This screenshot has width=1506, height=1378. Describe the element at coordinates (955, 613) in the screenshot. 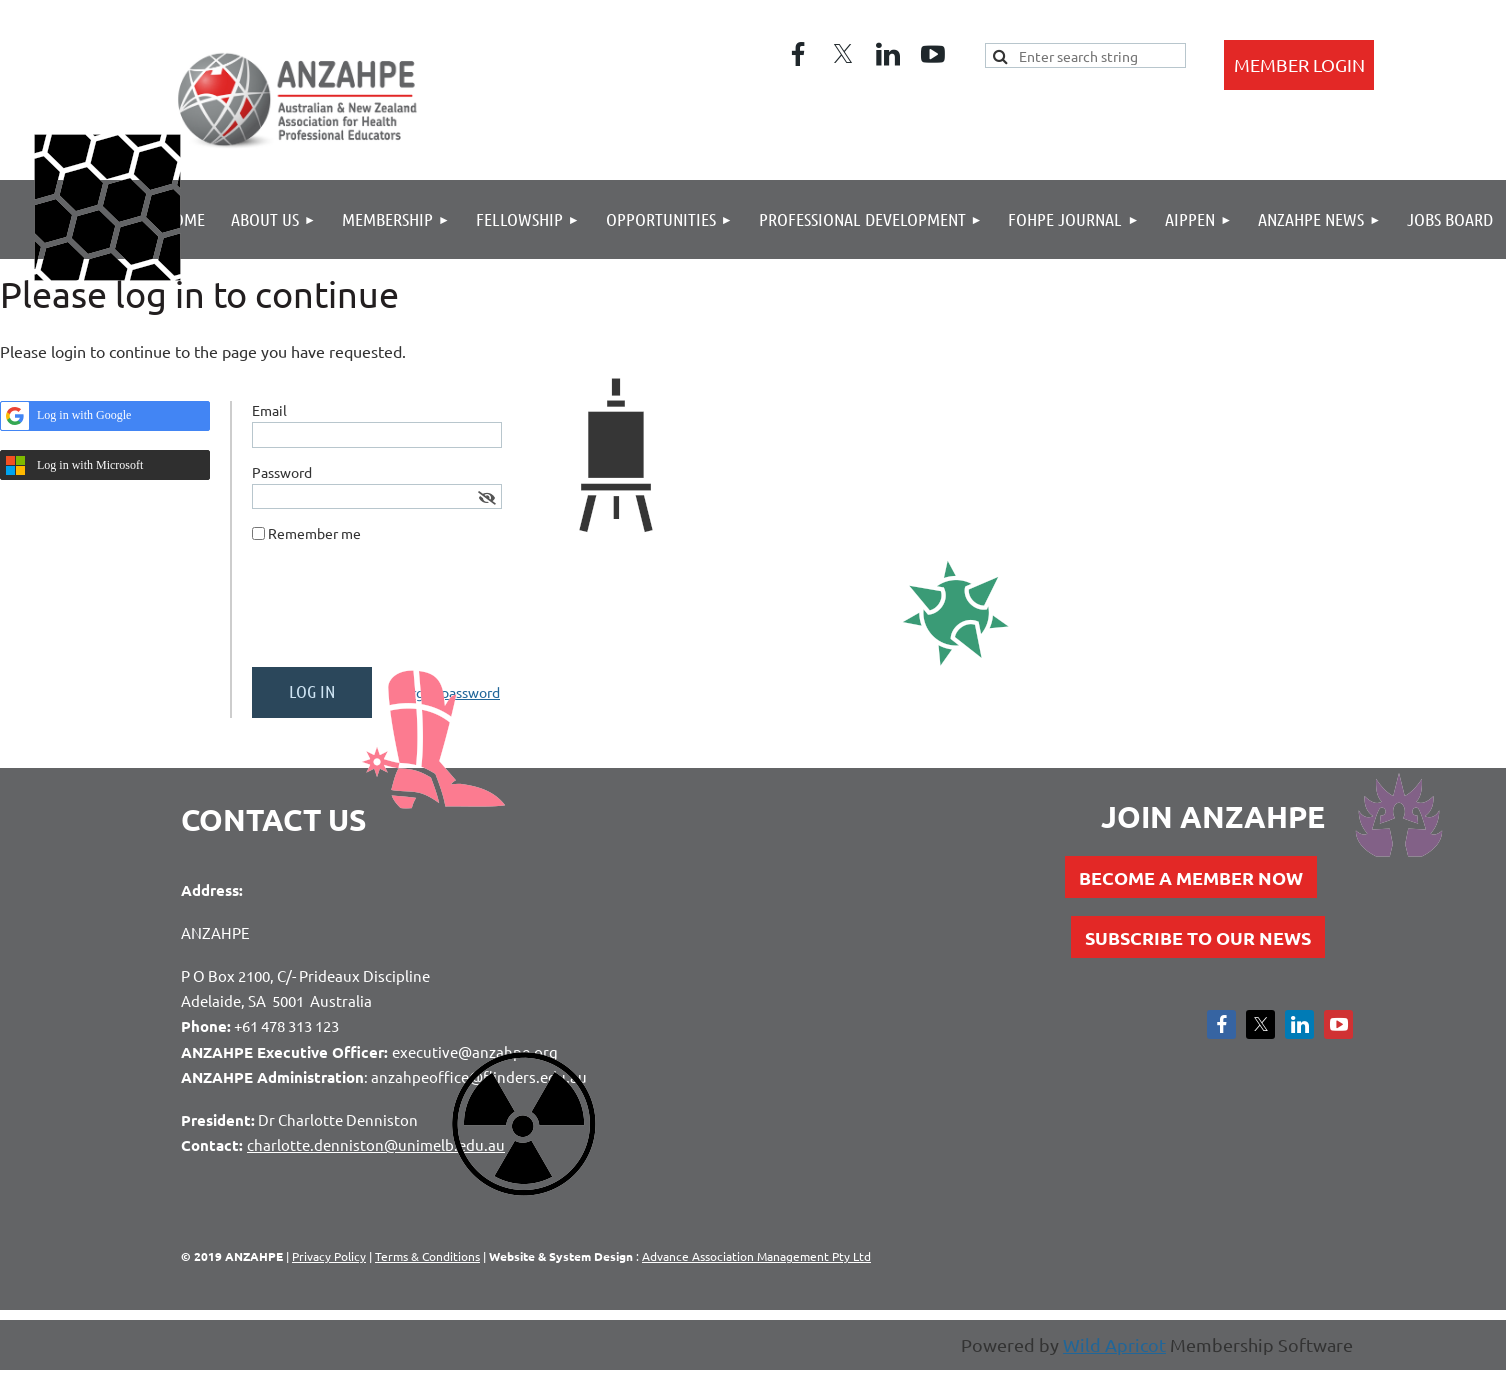

I see `select mace weapon in game inventory` at that location.